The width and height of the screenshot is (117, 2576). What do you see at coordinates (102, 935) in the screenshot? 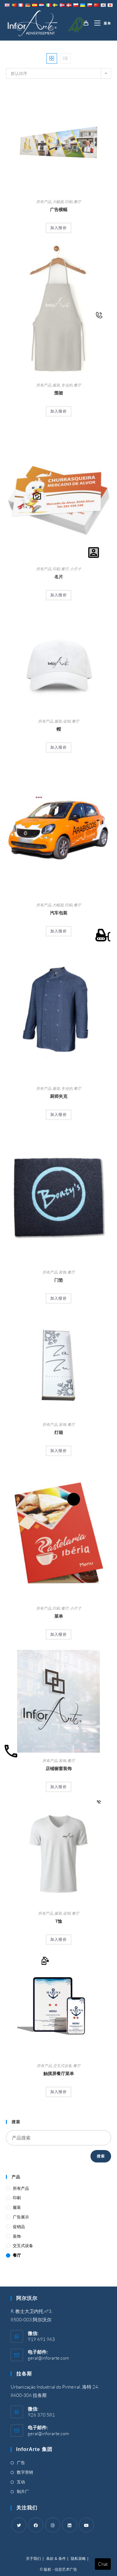
I see `indicates snow removal services active` at bounding box center [102, 935].